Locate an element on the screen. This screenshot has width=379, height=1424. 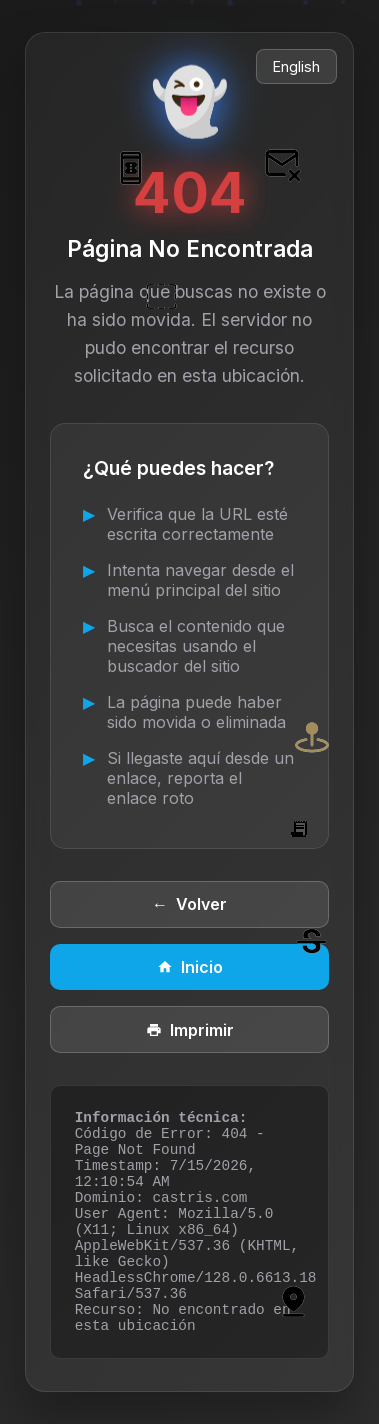
view receipt or transaction details is located at coordinates (299, 829).